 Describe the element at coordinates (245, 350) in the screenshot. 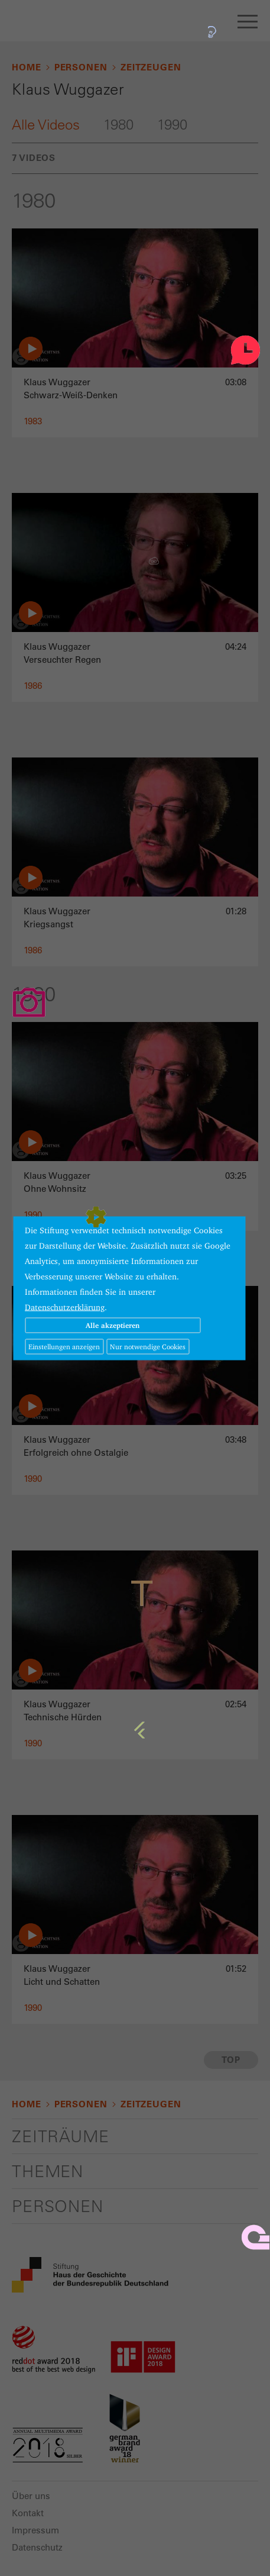

I see `view chat history` at that location.